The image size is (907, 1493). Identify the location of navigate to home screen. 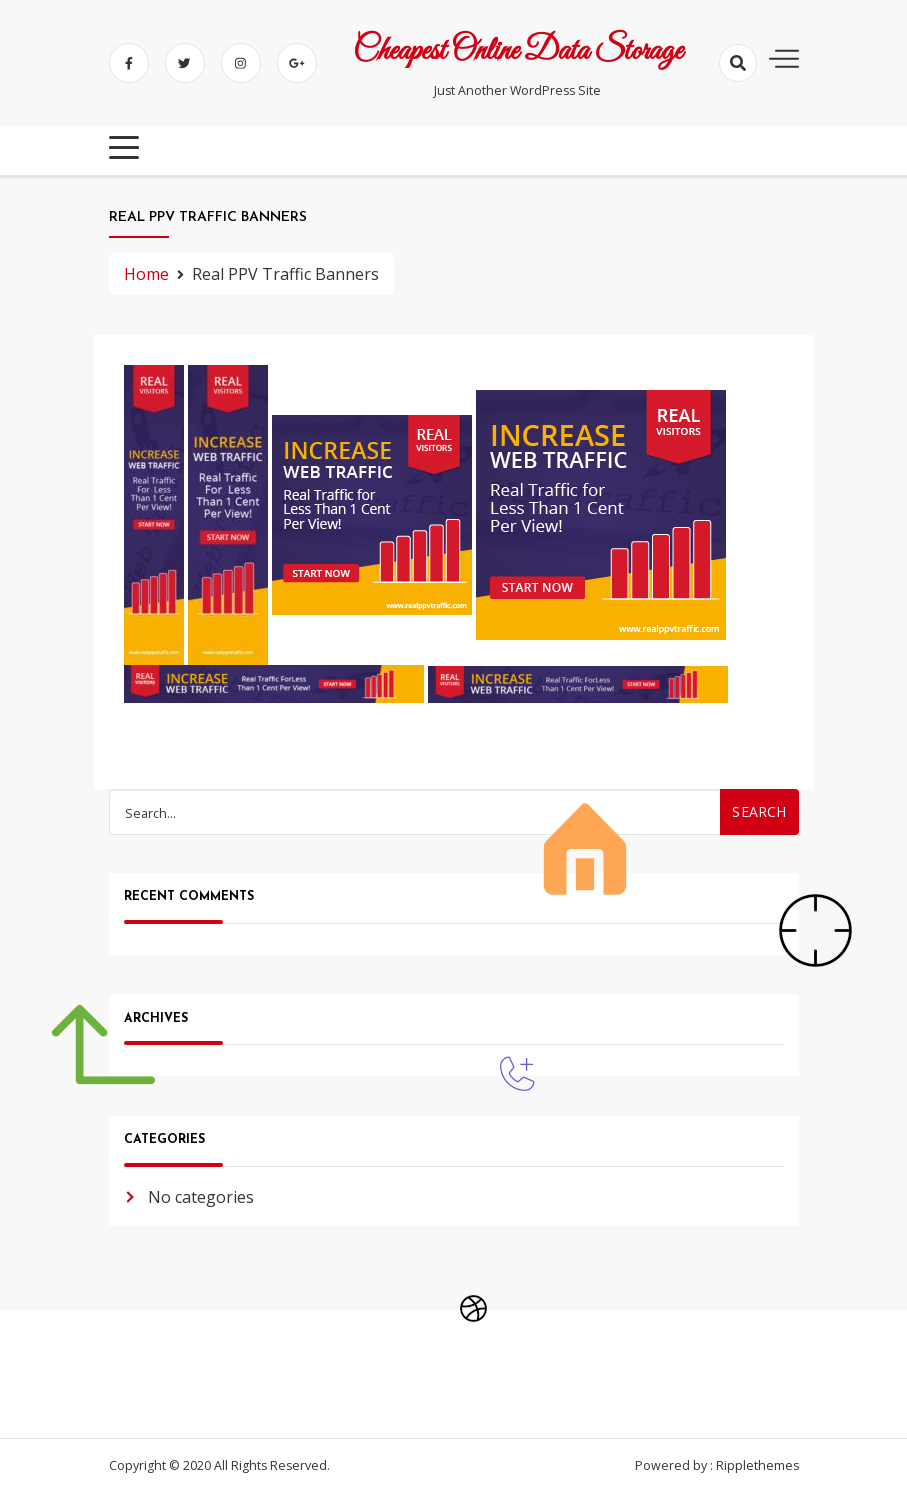
(585, 849).